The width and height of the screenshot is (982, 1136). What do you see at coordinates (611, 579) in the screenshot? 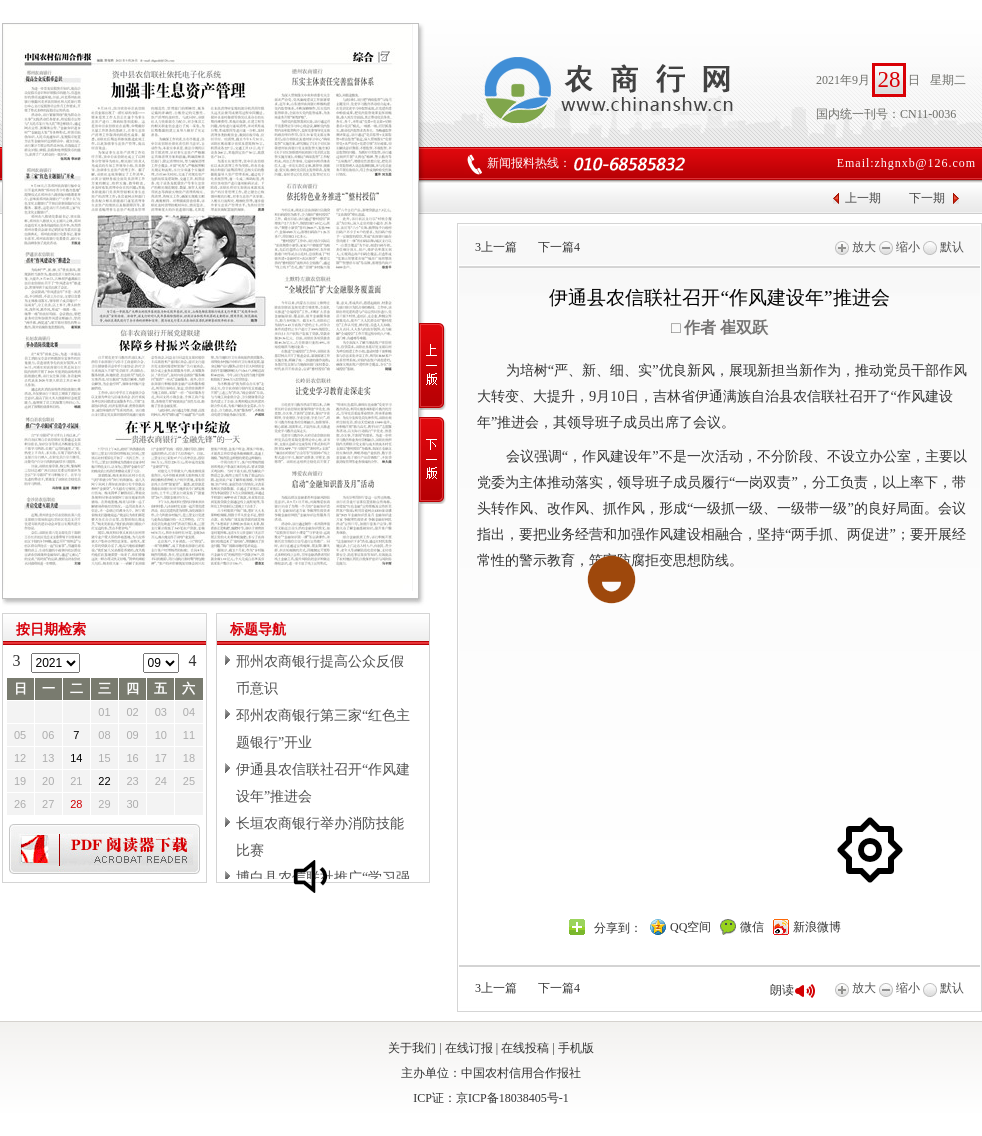
I see `add an emoji reaction` at bounding box center [611, 579].